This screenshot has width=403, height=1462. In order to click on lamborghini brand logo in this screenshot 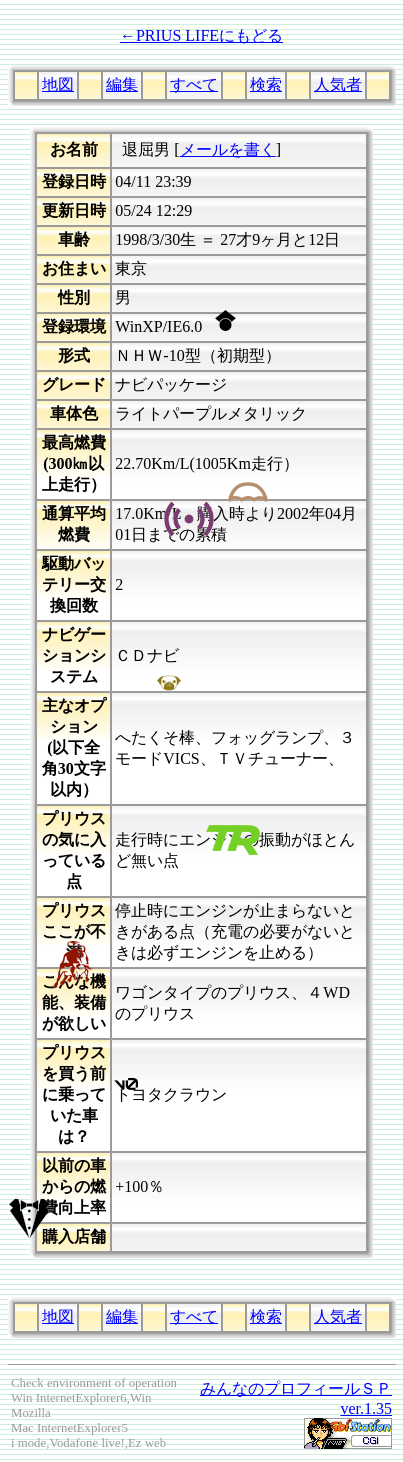, I will do `click(73, 964)`.